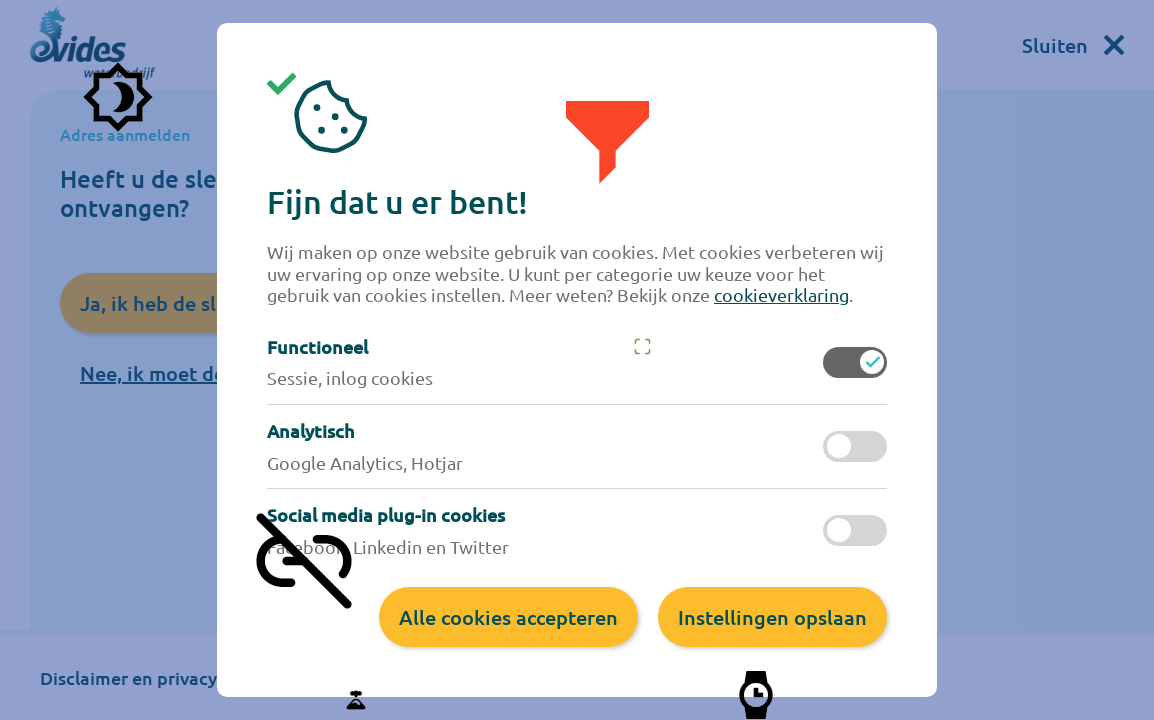  What do you see at coordinates (118, 97) in the screenshot?
I see `toggle dark mode or night theme` at bounding box center [118, 97].